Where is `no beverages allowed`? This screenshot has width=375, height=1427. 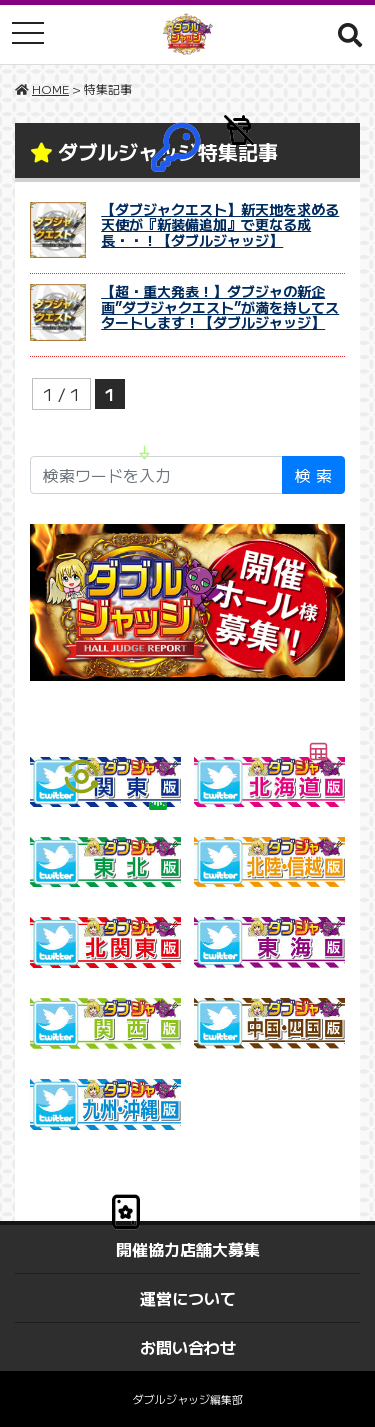
no beverages allowed is located at coordinates (239, 130).